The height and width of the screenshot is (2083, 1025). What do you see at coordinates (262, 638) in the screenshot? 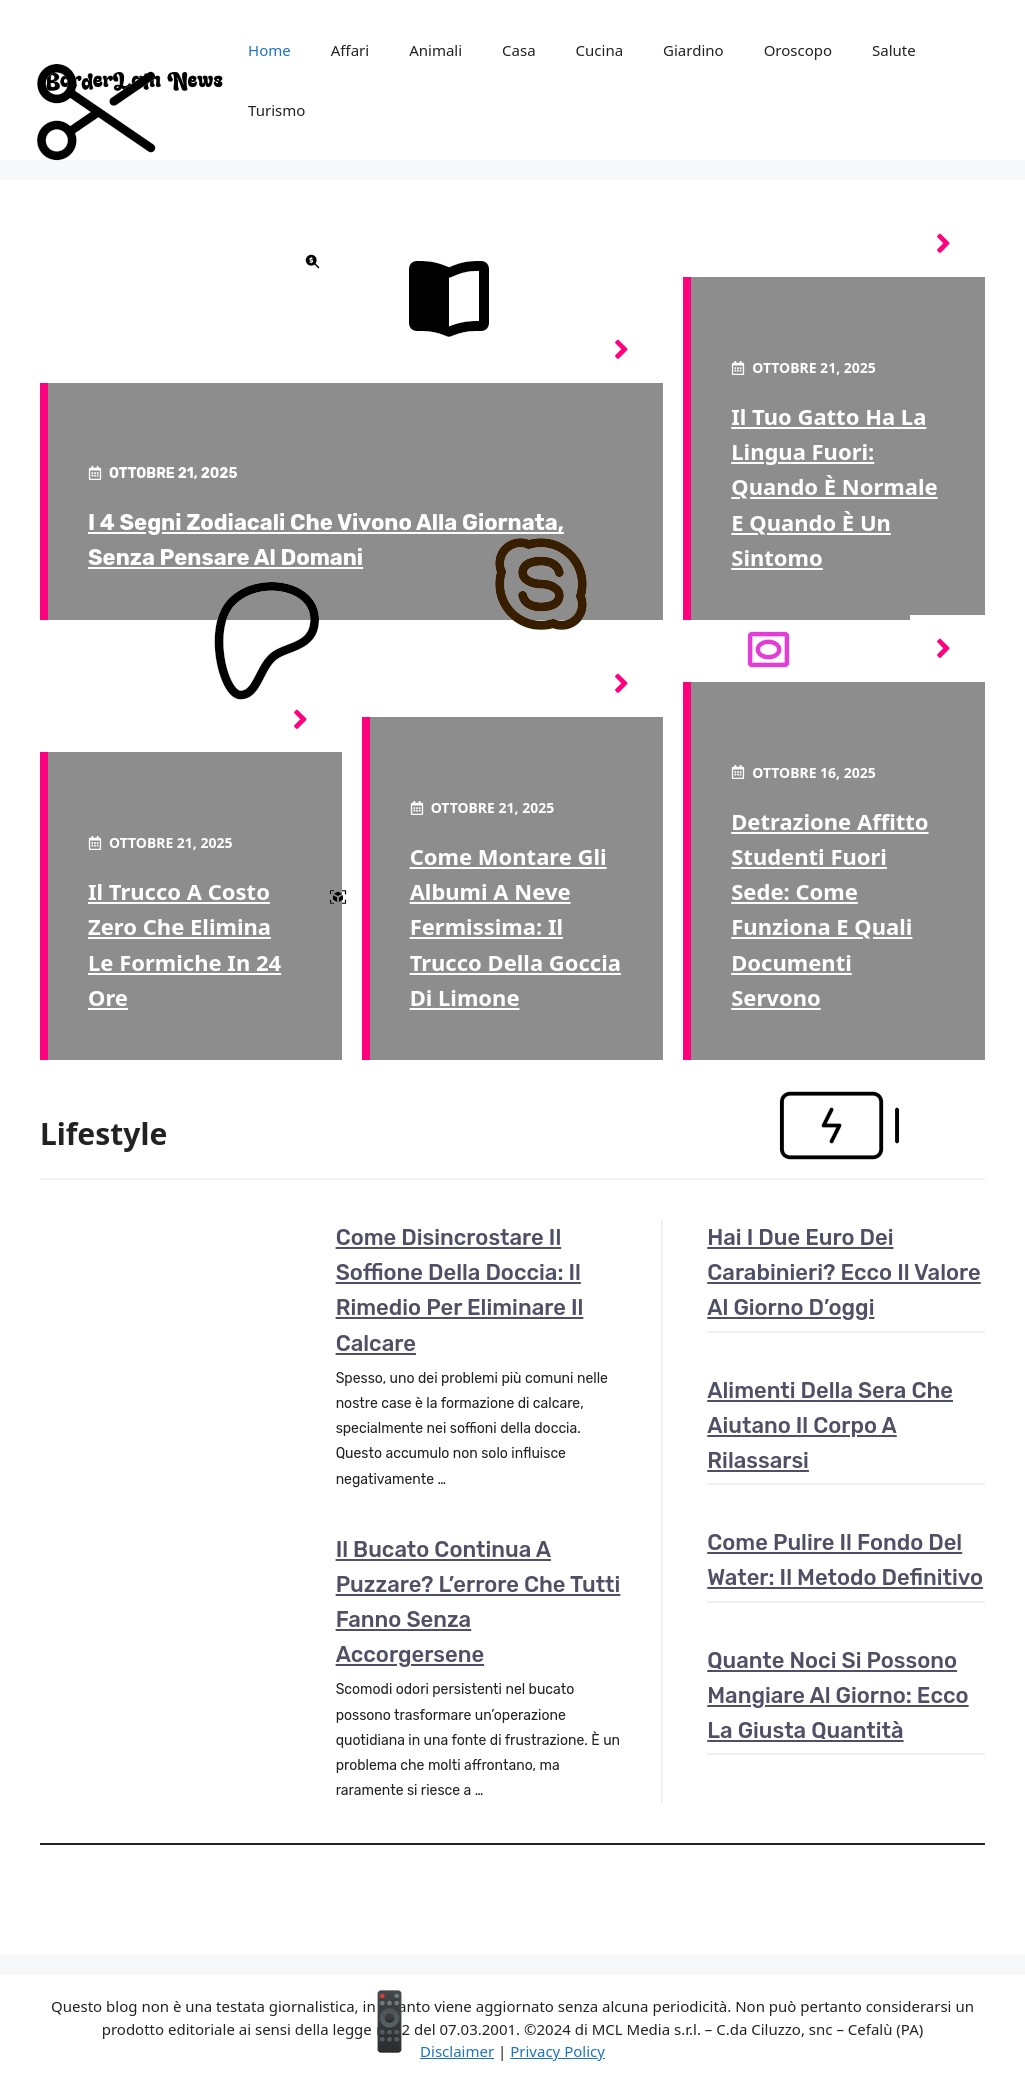
I see `visit patreon page` at bounding box center [262, 638].